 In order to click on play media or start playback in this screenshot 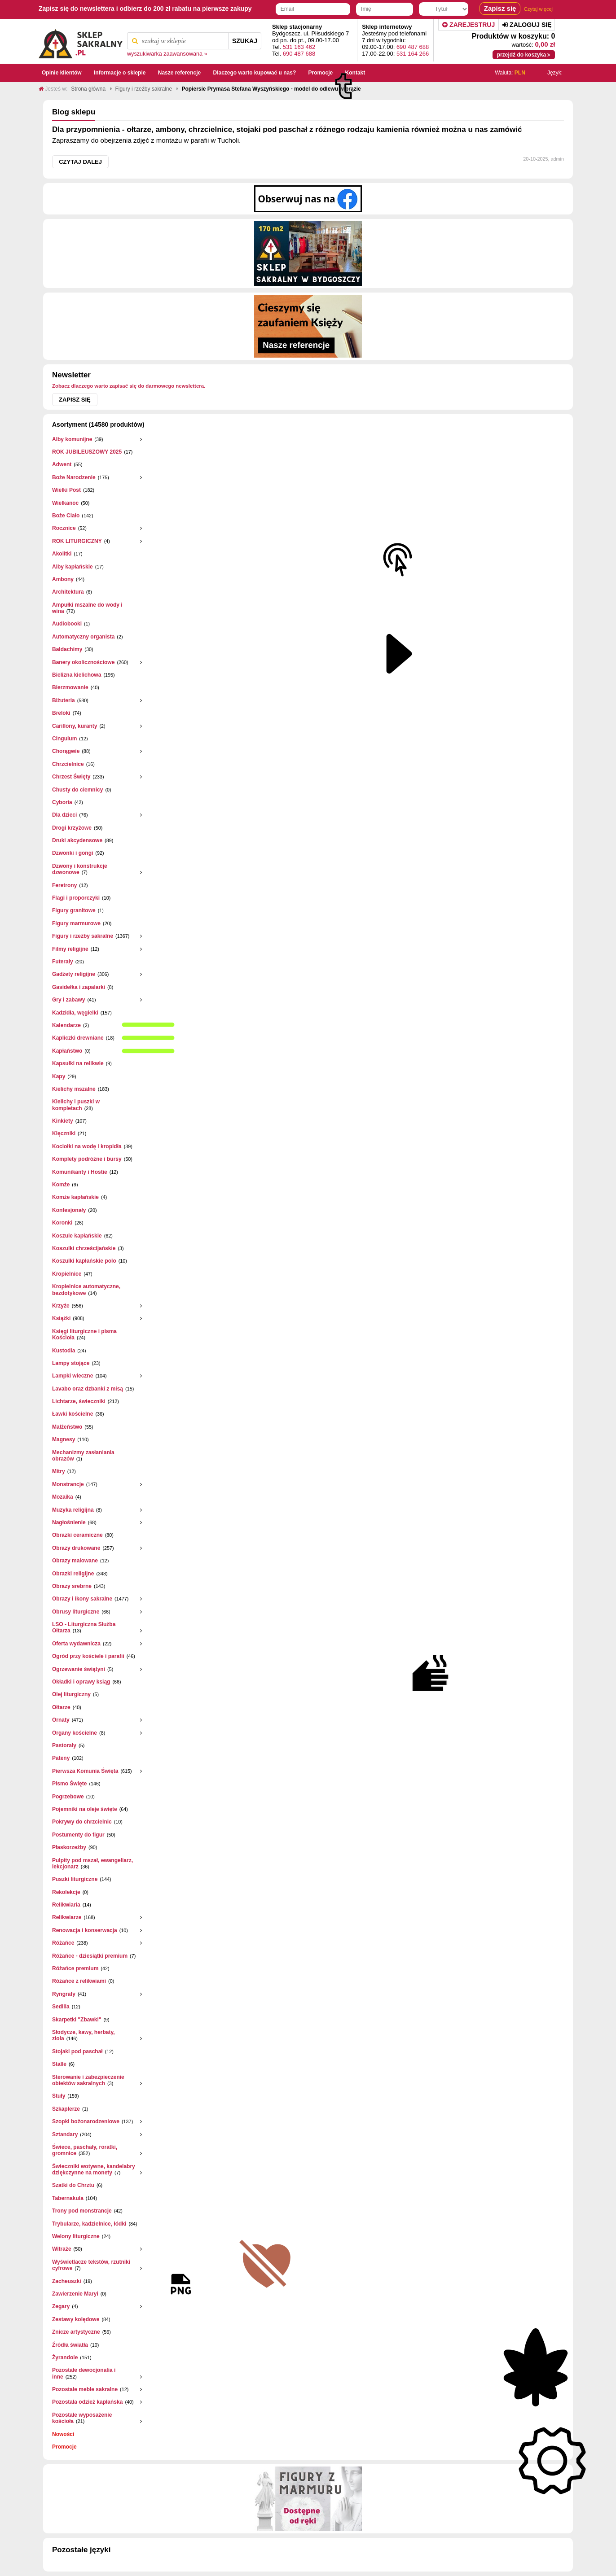, I will do `click(399, 654)`.